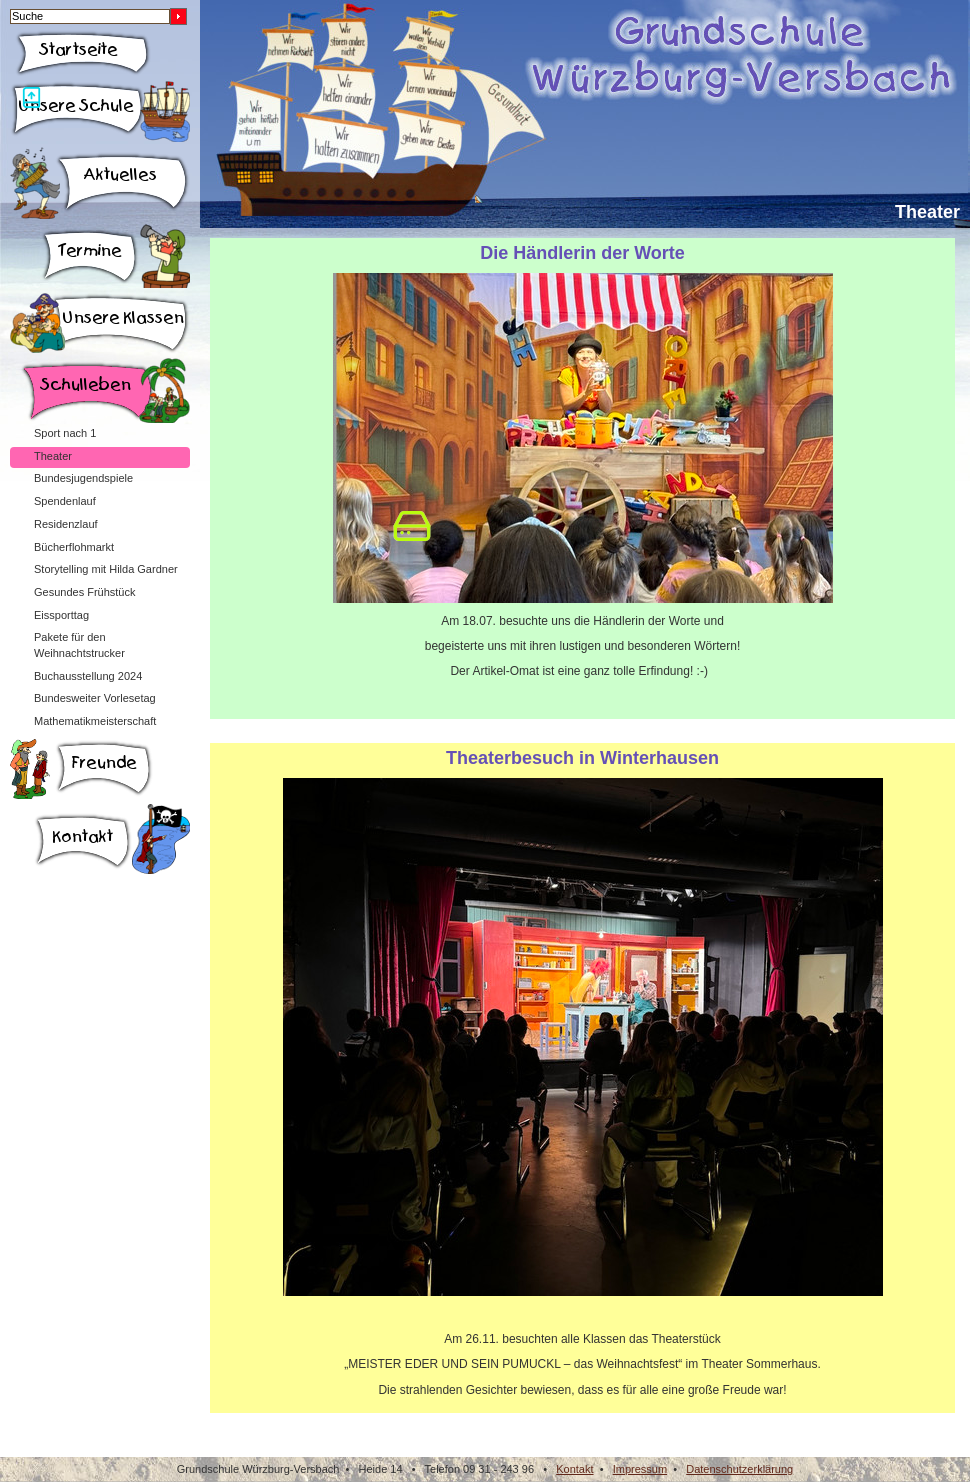 The height and width of the screenshot is (1482, 970). What do you see at coordinates (31, 97) in the screenshot?
I see `upload a book or document` at bounding box center [31, 97].